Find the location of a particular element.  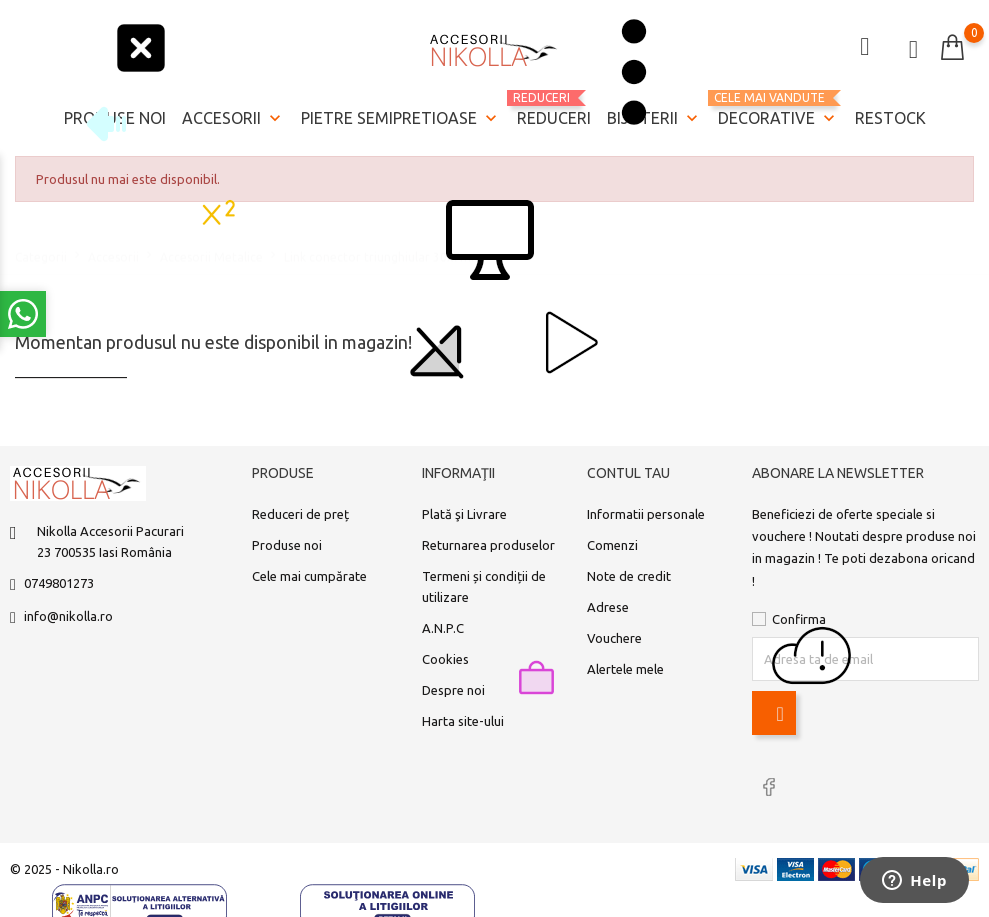

view your shopping bag is located at coordinates (536, 679).